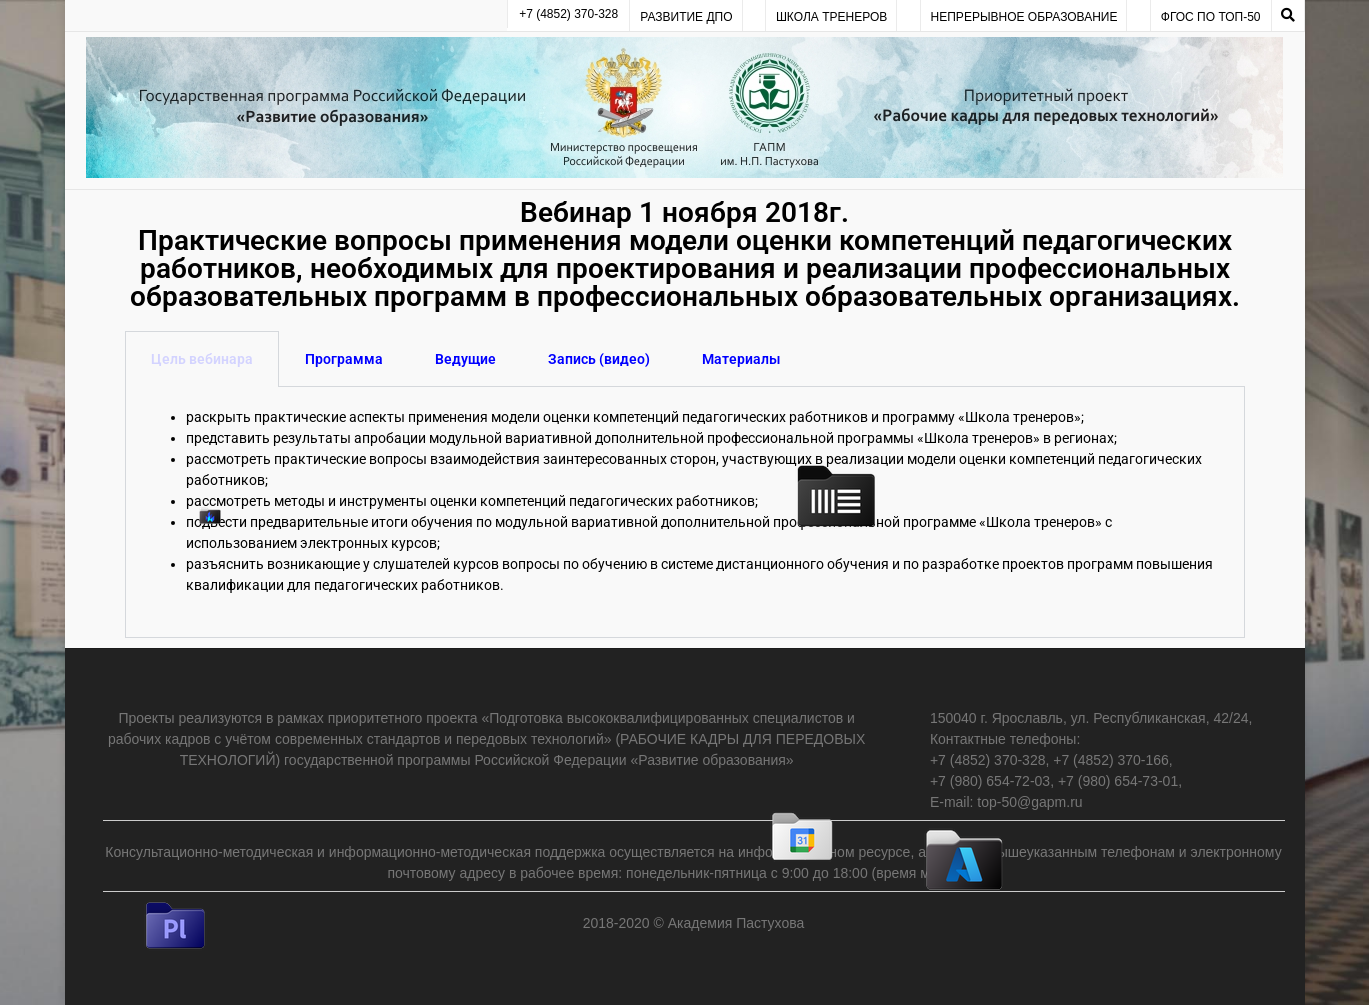 The width and height of the screenshot is (1369, 1005). I want to click on open folder containing adobe prelude project files, so click(175, 927).